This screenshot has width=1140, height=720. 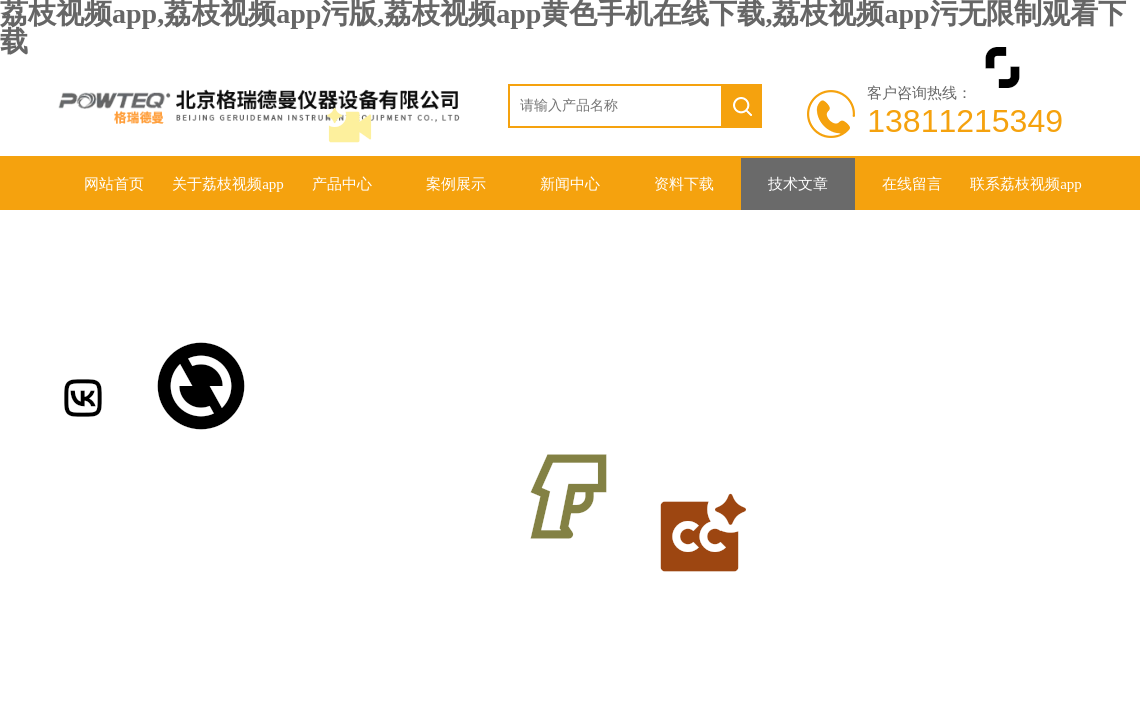 I want to click on shutterstock logo, so click(x=1002, y=67).